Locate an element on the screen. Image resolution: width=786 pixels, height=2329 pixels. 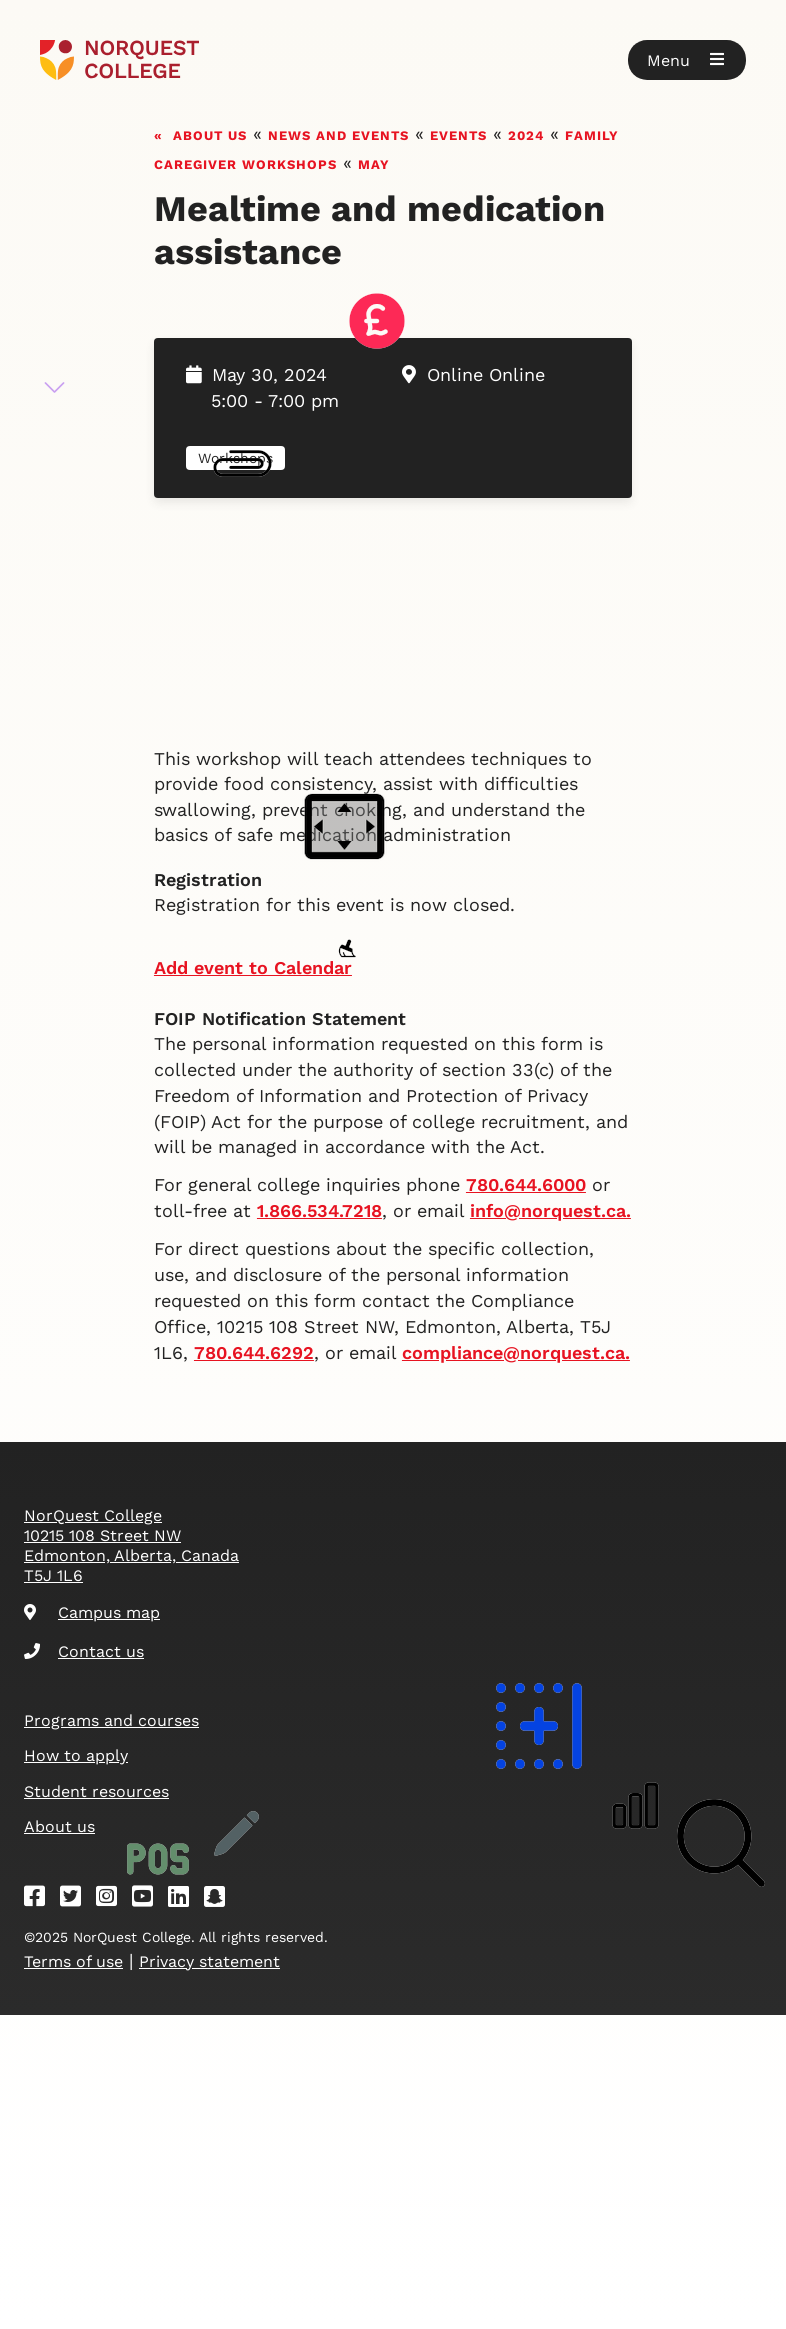
edit content or text is located at coordinates (236, 1833).